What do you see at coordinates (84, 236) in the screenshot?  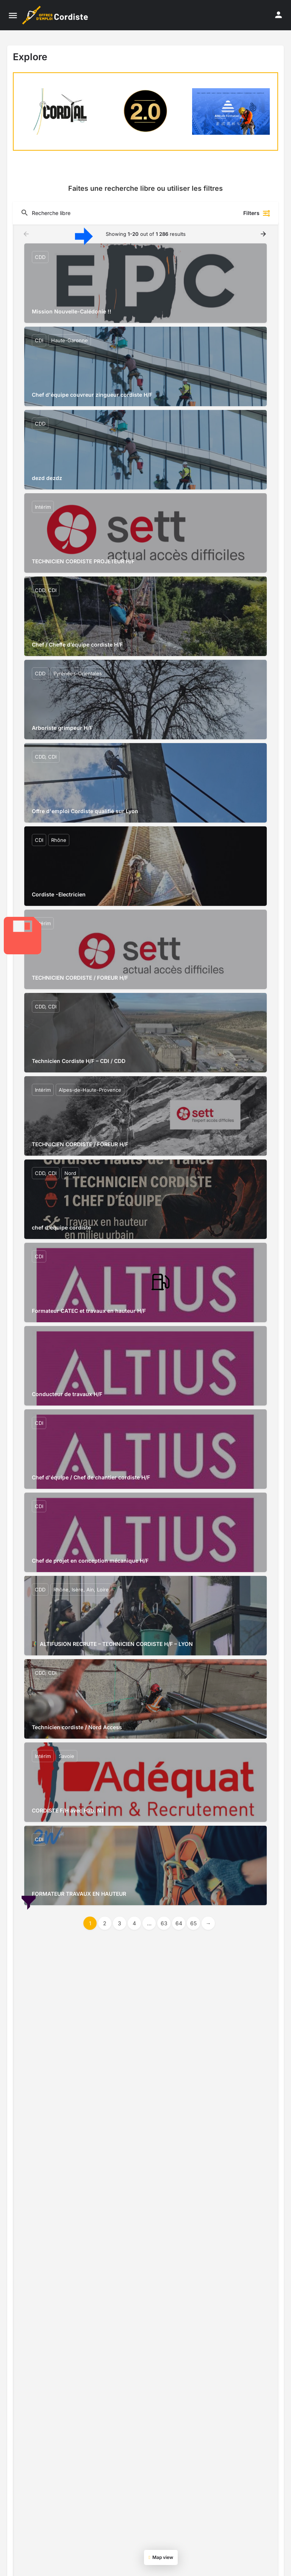 I see `navigate to the next item or screen` at bounding box center [84, 236].